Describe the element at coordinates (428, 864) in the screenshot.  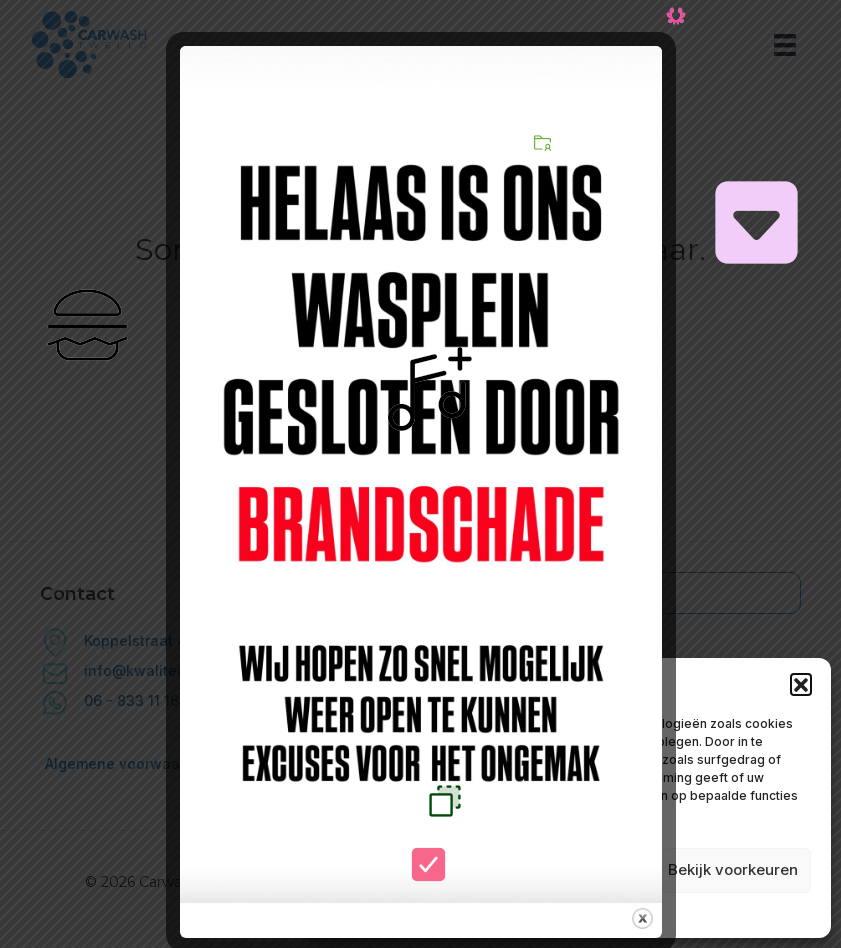
I see `select or confirm an option` at that location.